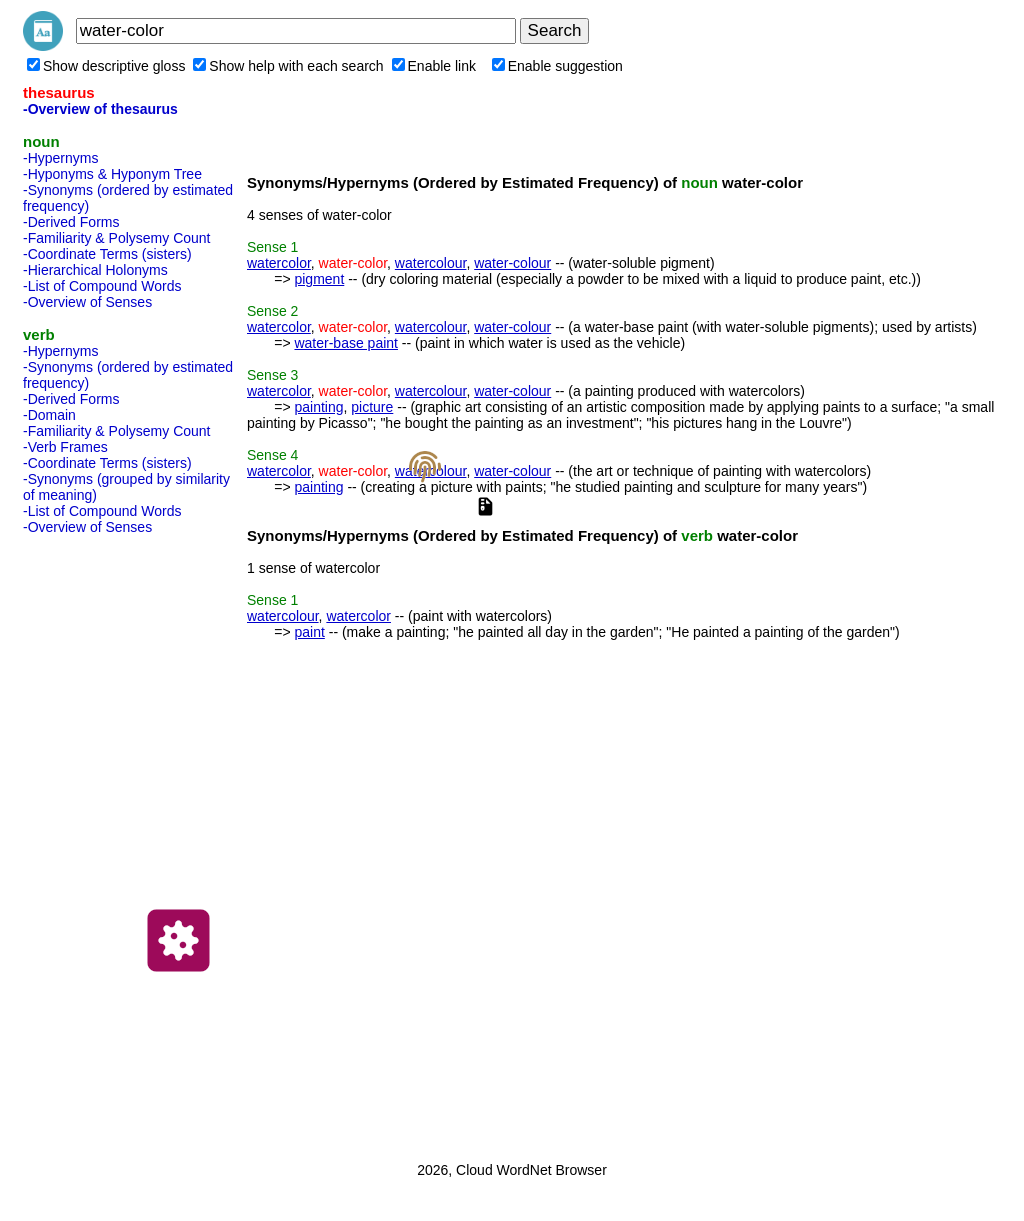  What do you see at coordinates (178, 940) in the screenshot?
I see `indicates virus or malware detected` at bounding box center [178, 940].